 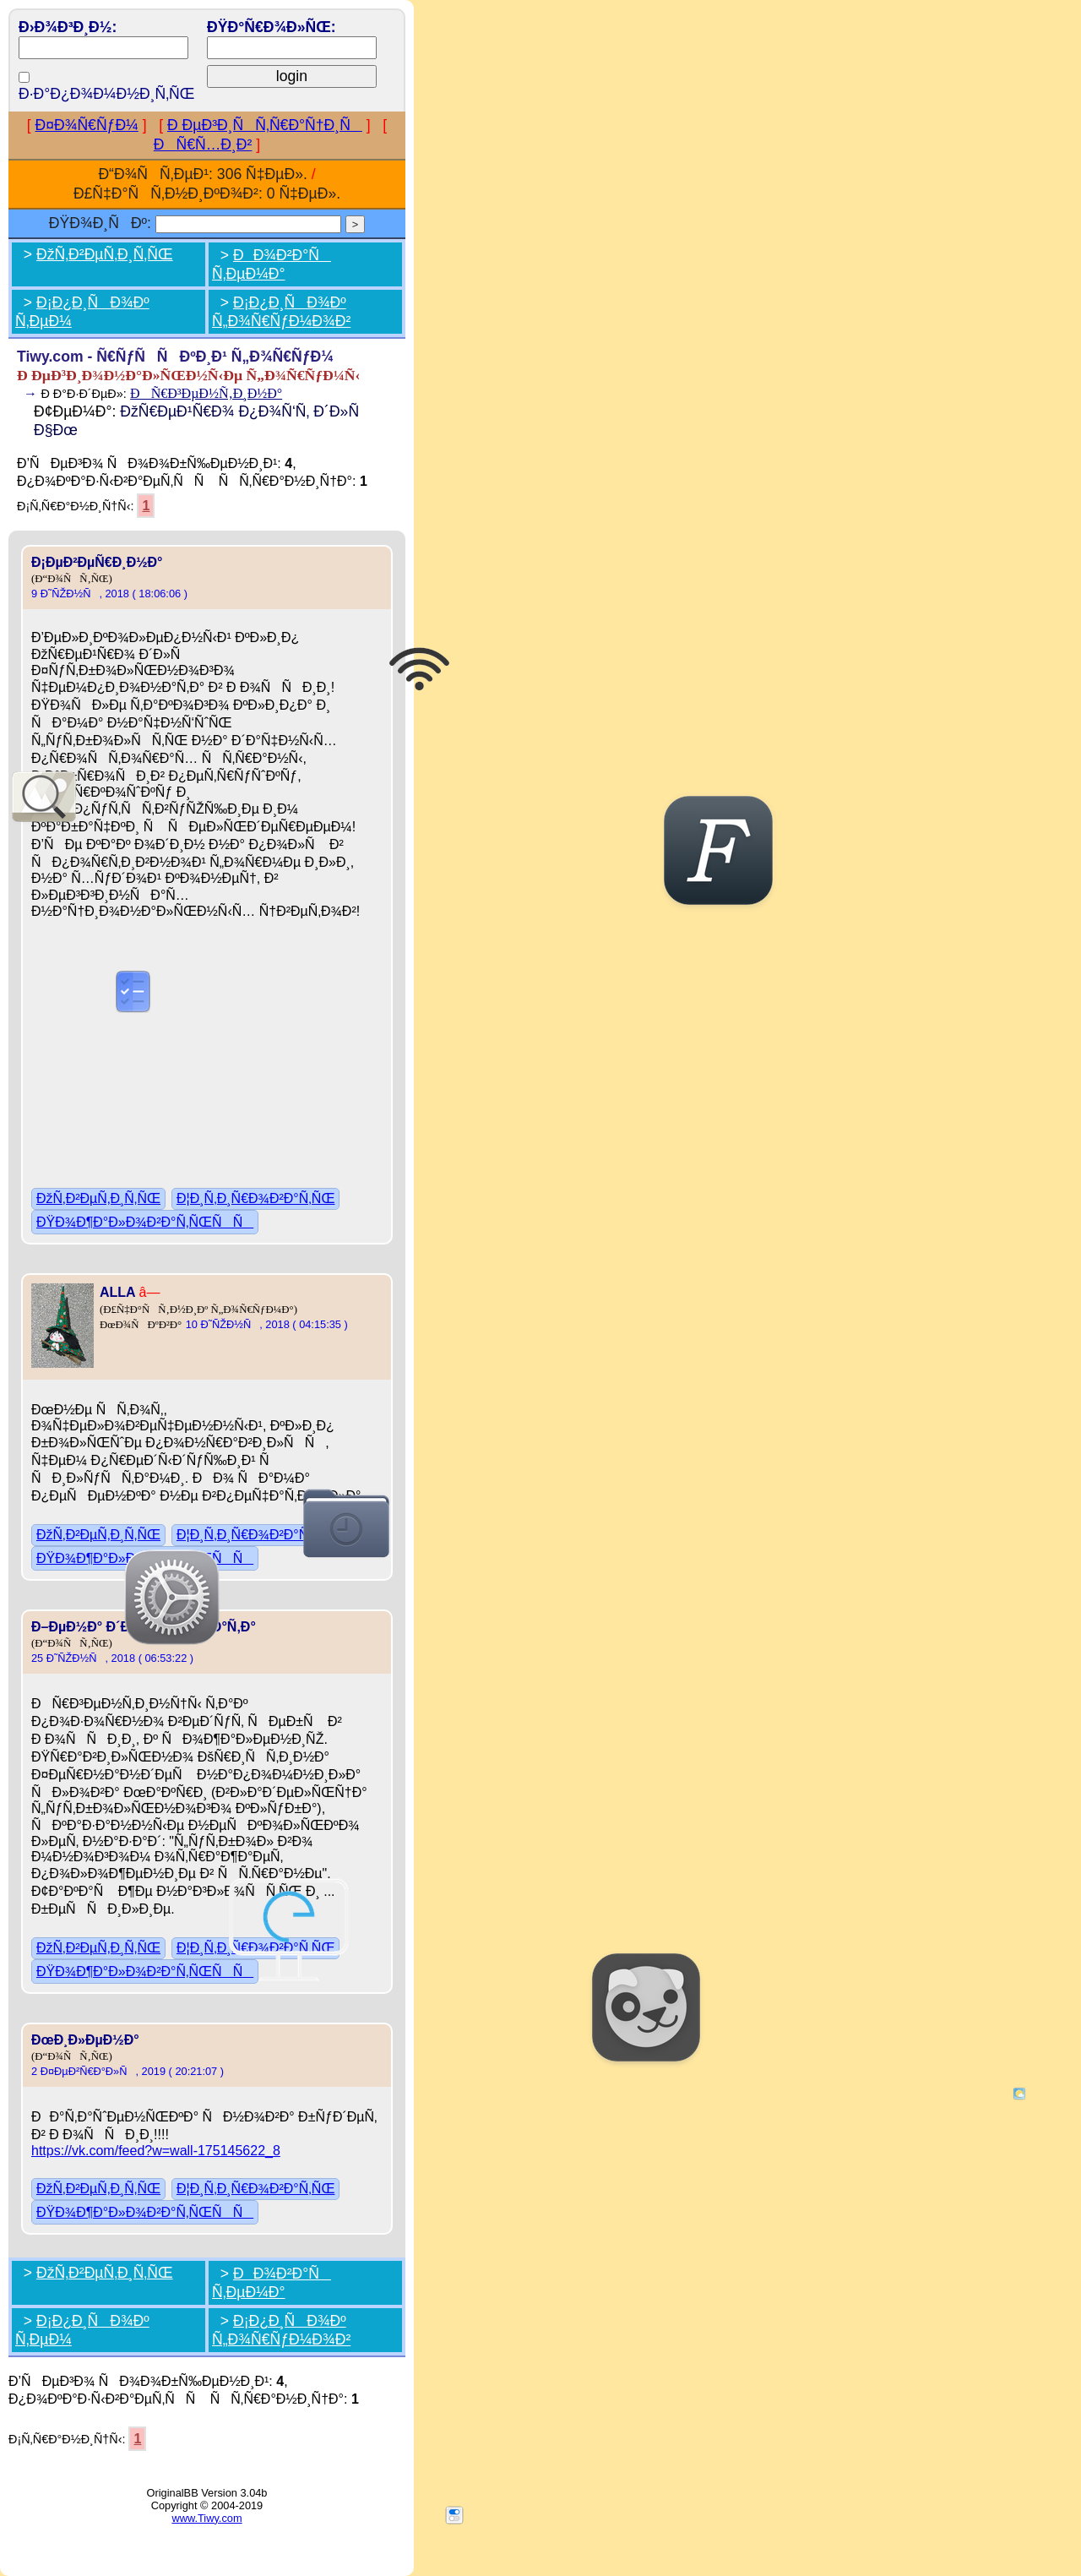 What do you see at coordinates (1019, 2094) in the screenshot?
I see `open the weather app` at bounding box center [1019, 2094].